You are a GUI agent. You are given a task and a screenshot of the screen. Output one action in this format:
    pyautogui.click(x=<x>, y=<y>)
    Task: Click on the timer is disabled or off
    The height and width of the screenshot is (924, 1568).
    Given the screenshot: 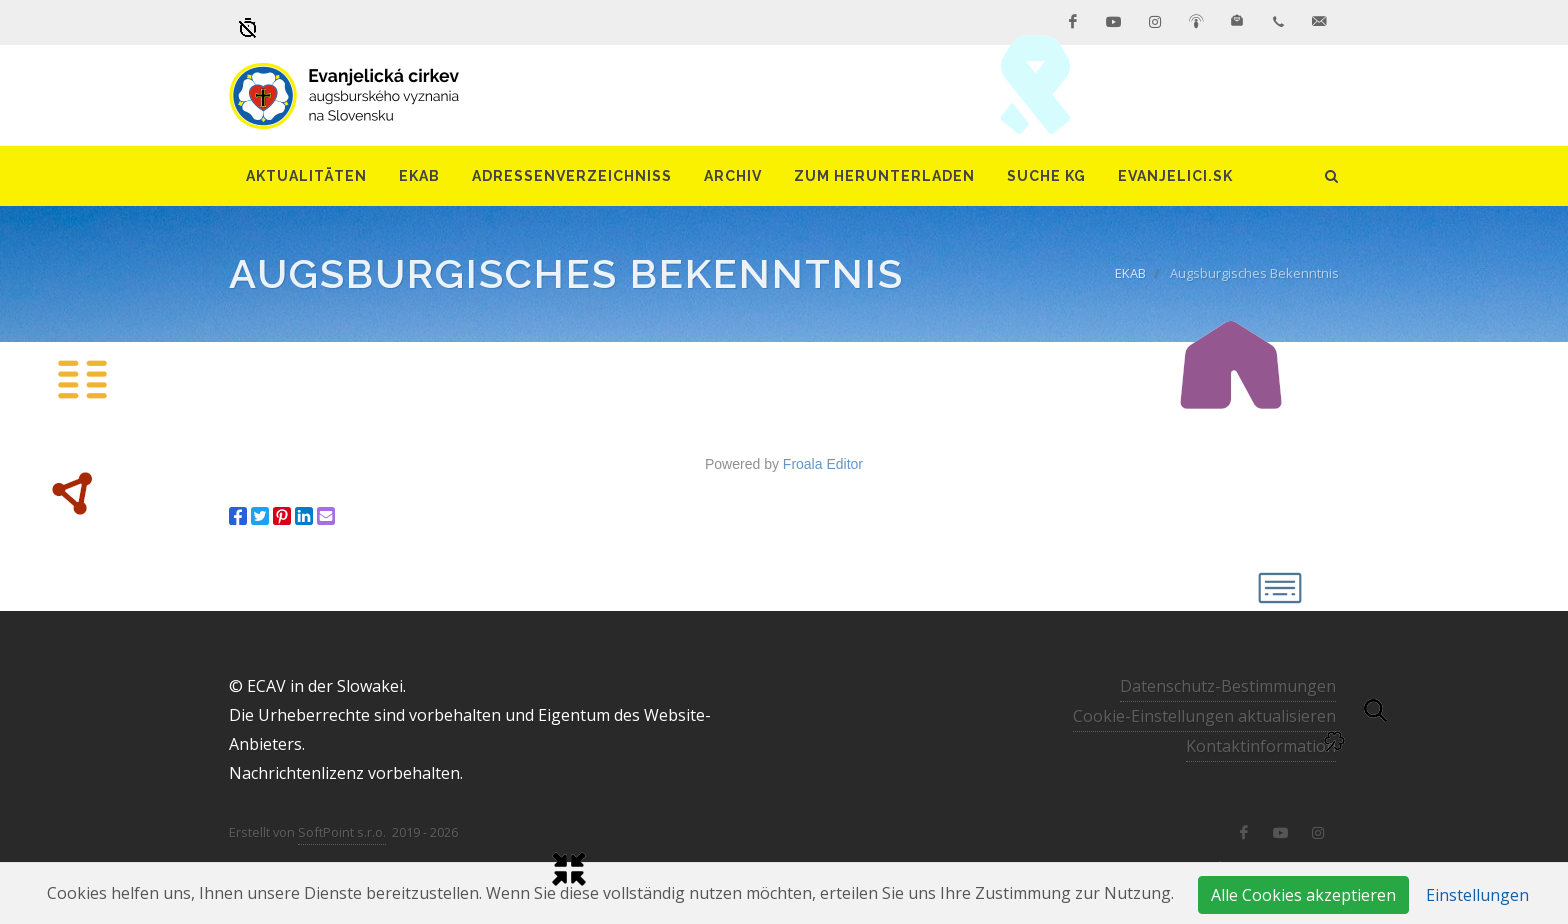 What is the action you would take?
    pyautogui.click(x=248, y=28)
    